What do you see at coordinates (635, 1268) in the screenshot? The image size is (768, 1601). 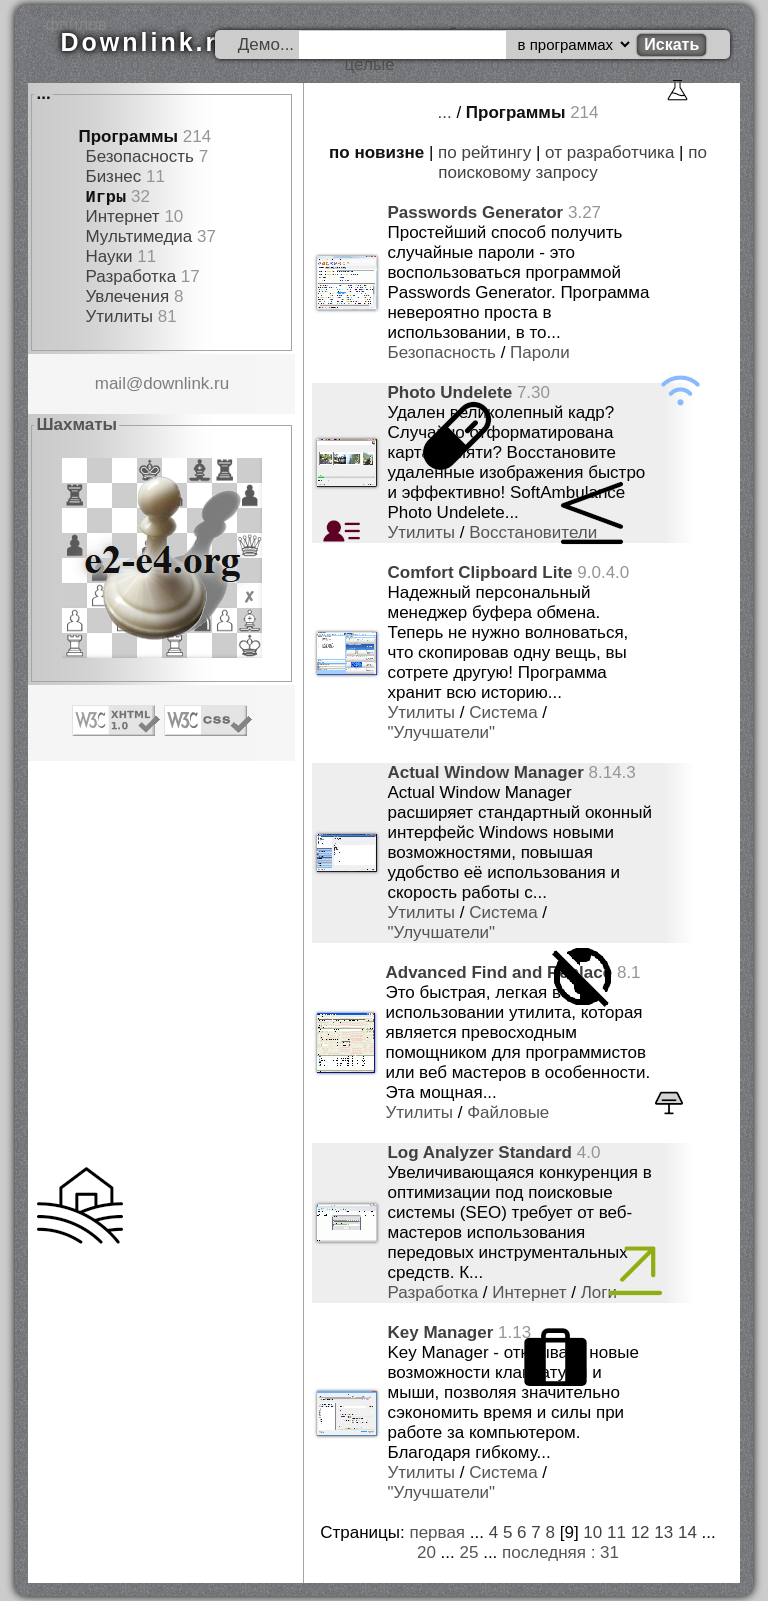 I see `open link in new window or tab` at bounding box center [635, 1268].